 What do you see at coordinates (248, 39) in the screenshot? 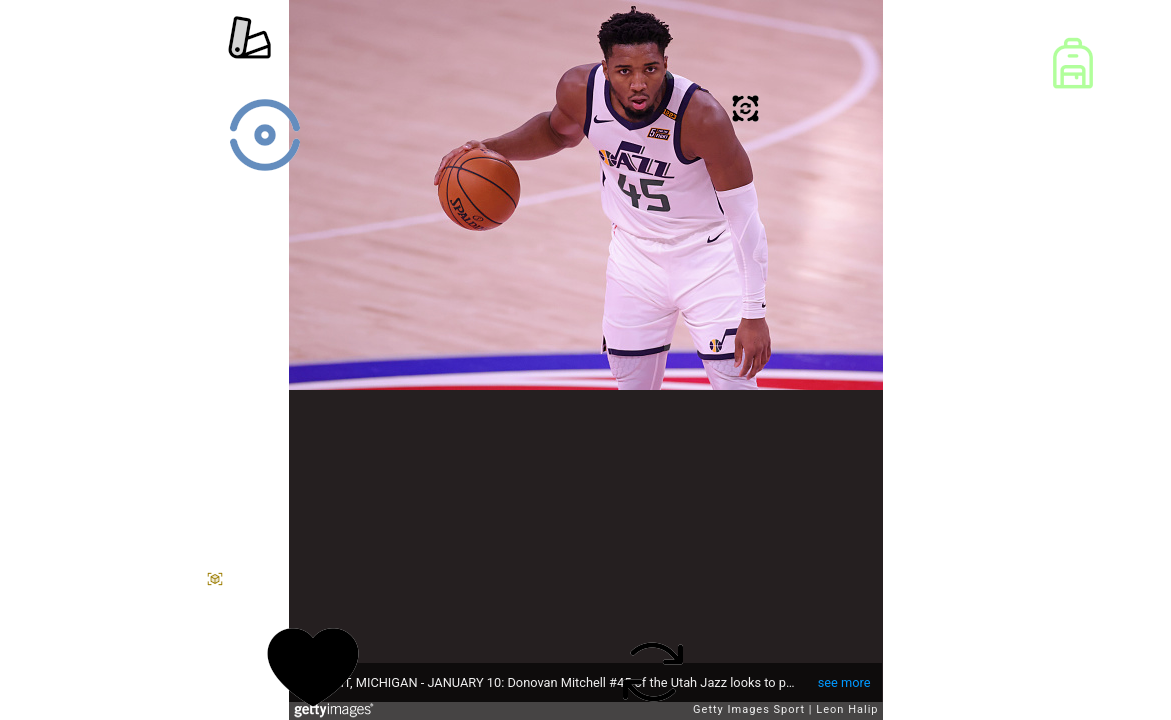
I see `access color palette or theme options` at bounding box center [248, 39].